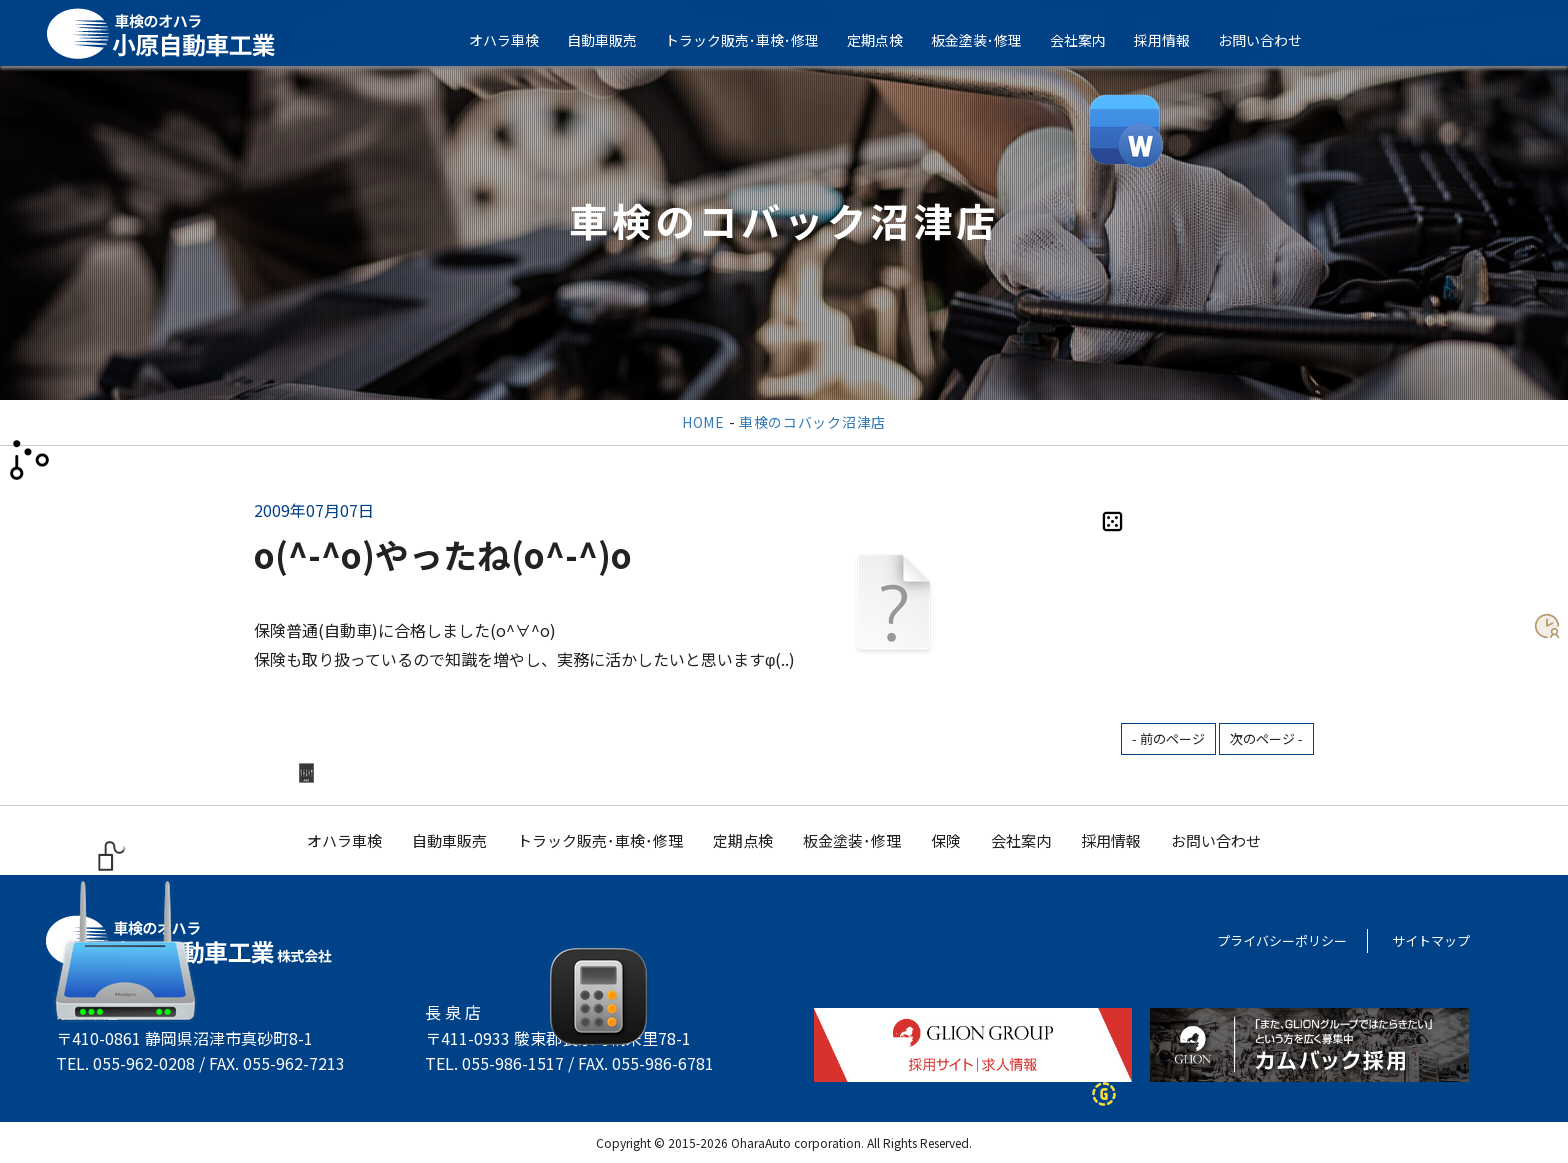  Describe the element at coordinates (111, 856) in the screenshot. I see `colorimeter device for color calibration` at that location.